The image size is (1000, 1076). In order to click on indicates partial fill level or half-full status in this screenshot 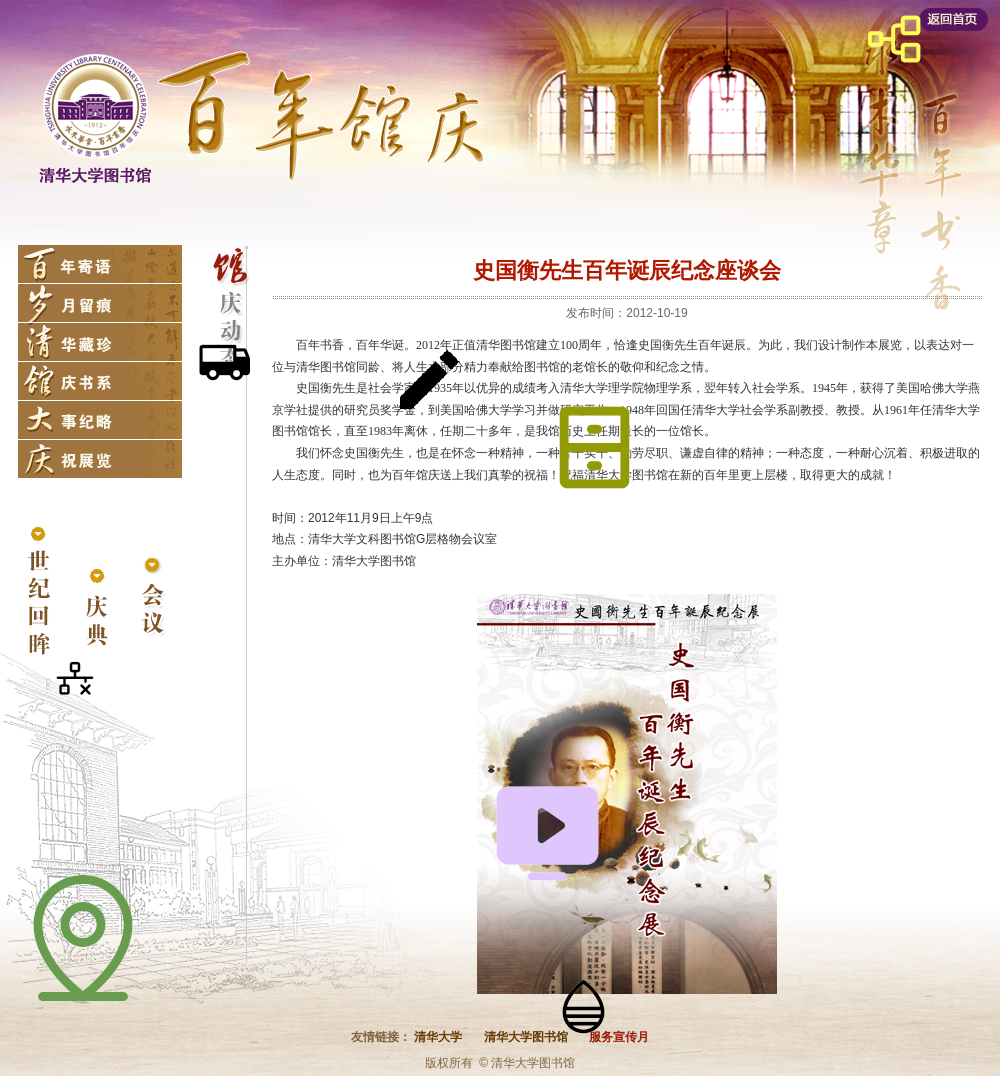, I will do `click(583, 1008)`.